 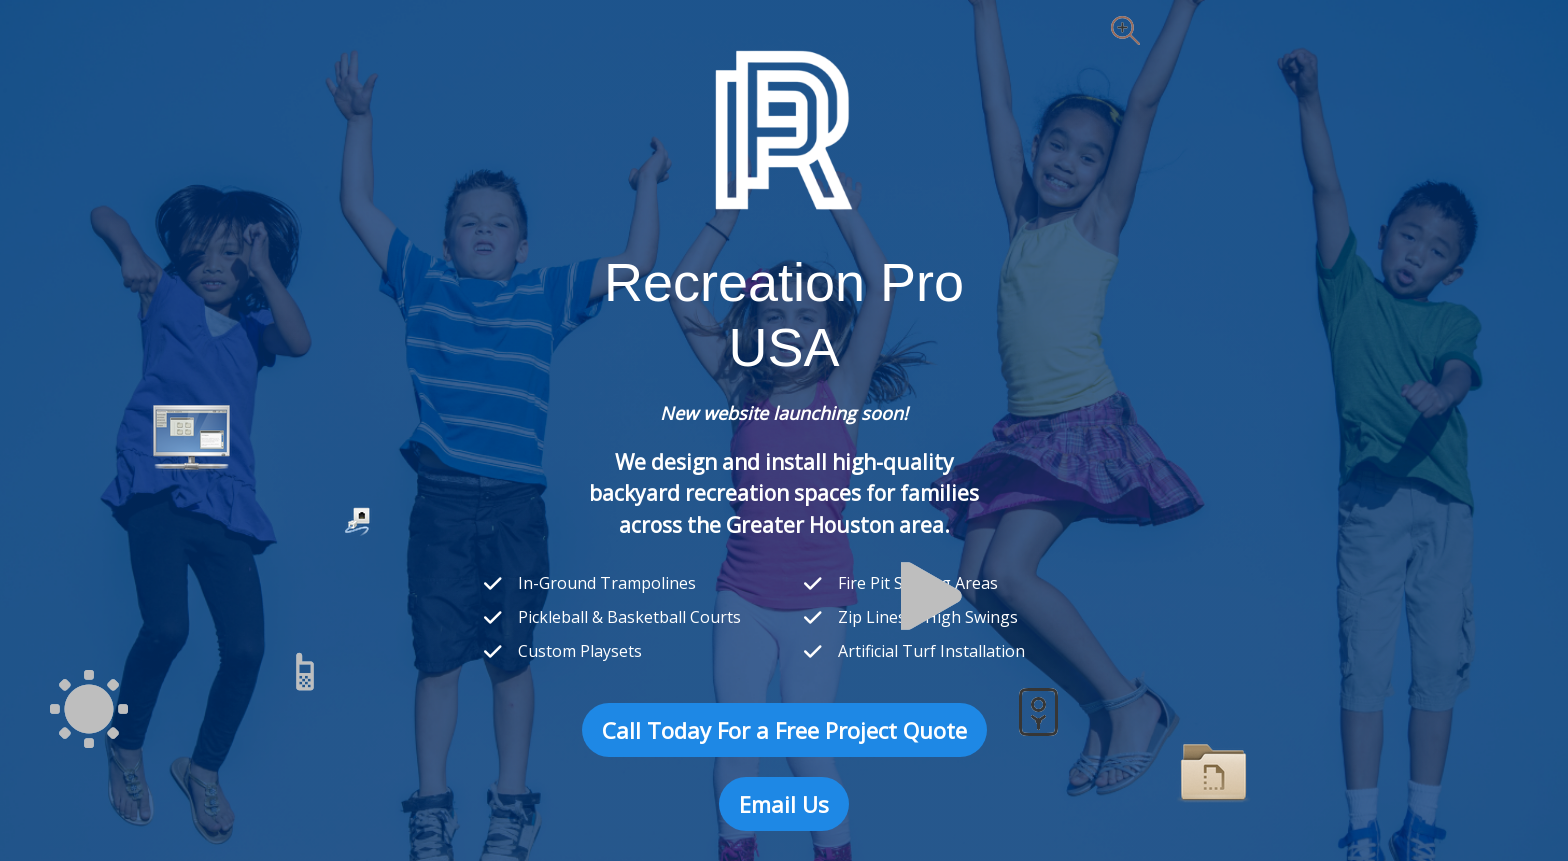 I want to click on indicates clear, sunny weather conditions, so click(x=89, y=709).